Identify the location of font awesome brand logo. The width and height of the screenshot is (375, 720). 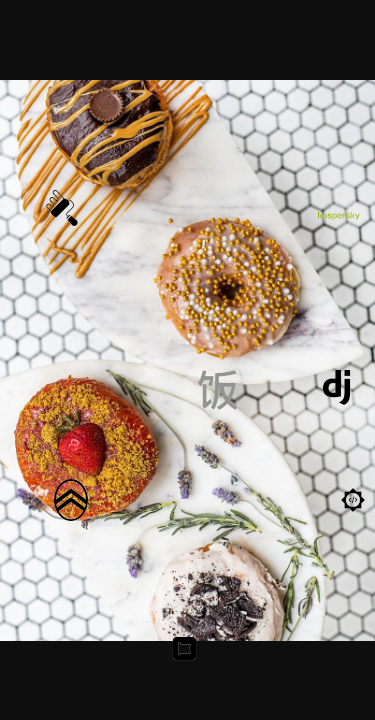
(184, 648).